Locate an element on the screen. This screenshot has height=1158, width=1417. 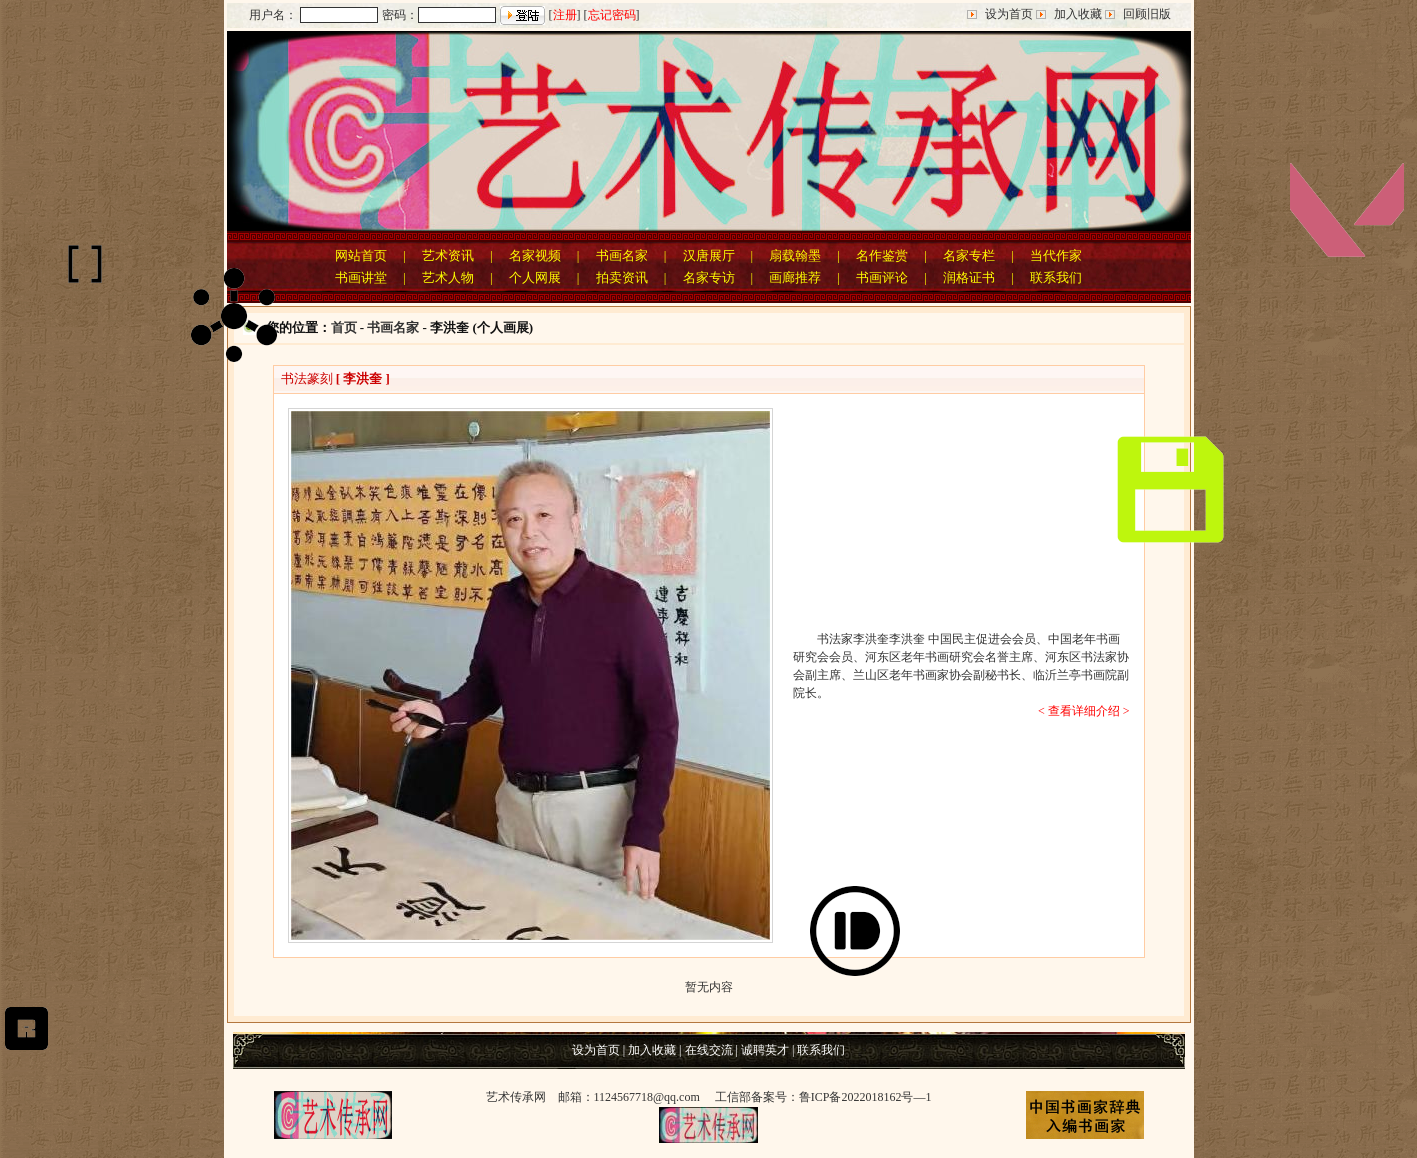
view or edit code brackets is located at coordinates (85, 264).